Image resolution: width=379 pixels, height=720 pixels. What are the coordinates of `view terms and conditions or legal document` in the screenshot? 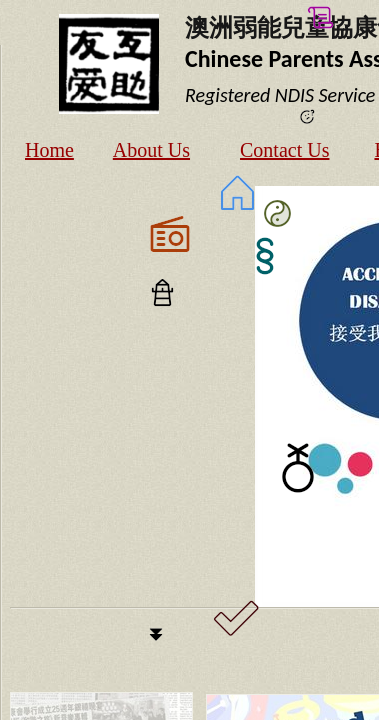 It's located at (321, 17).